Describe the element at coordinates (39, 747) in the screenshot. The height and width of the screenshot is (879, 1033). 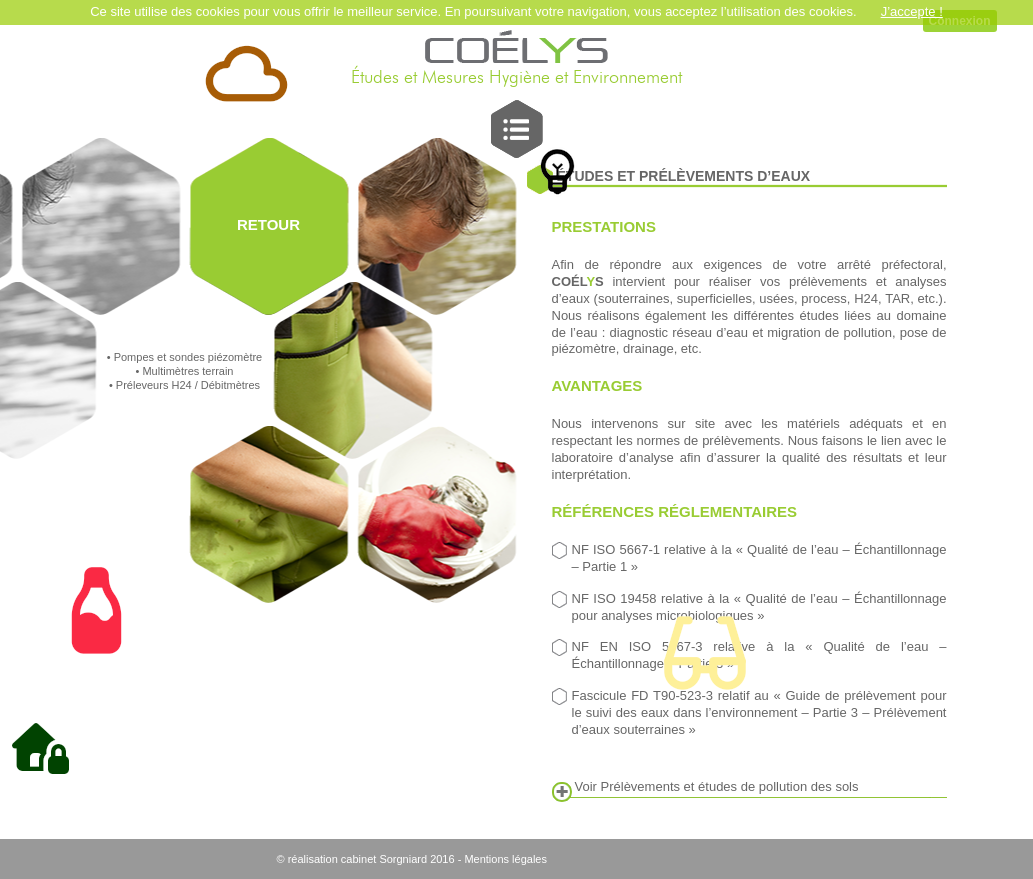
I see `home security settings` at that location.